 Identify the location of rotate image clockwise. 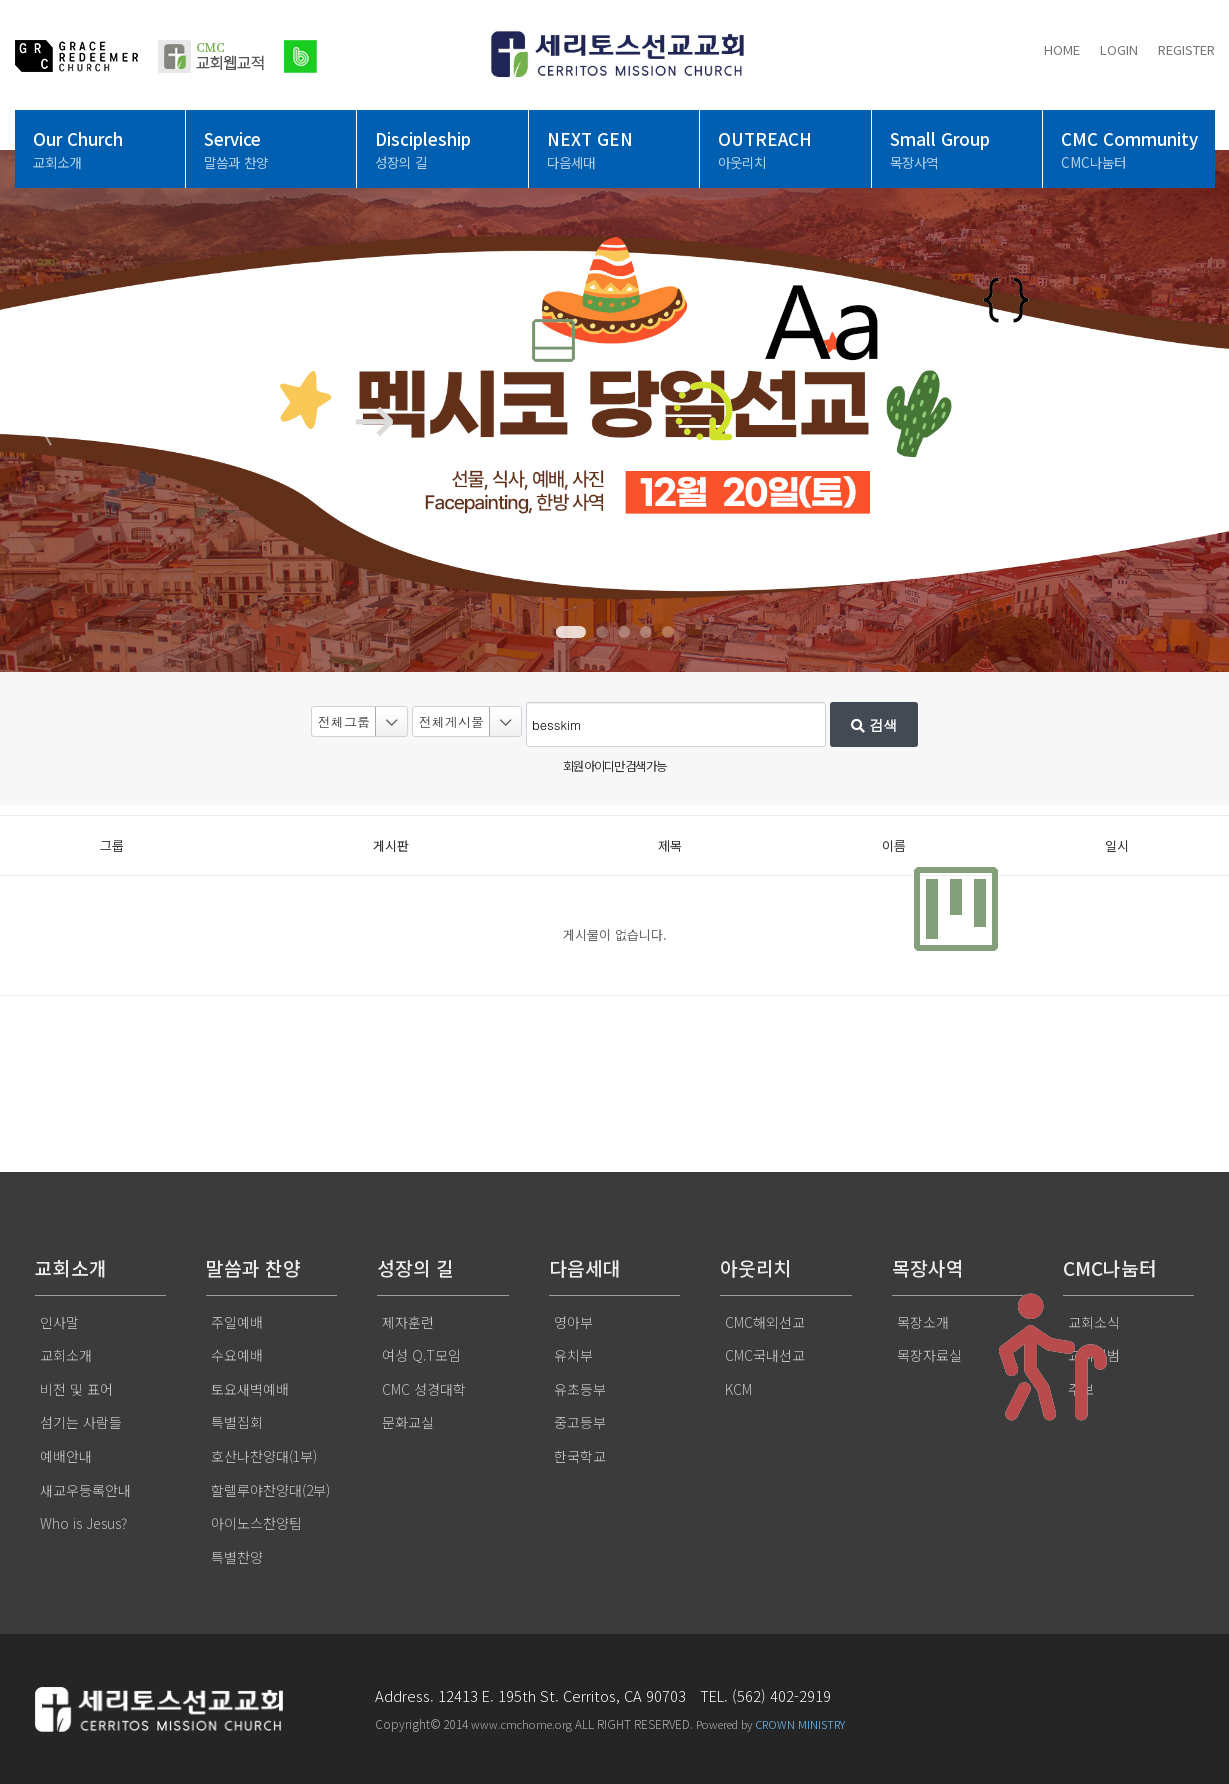
(703, 411).